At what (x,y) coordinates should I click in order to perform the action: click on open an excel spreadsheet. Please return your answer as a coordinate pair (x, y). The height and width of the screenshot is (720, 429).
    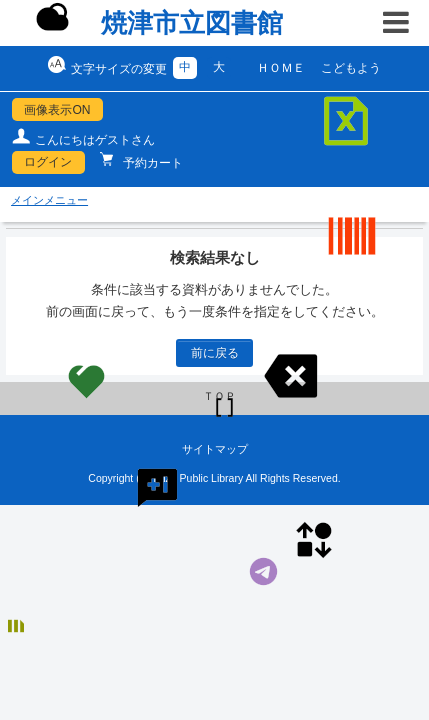
    Looking at the image, I should click on (346, 121).